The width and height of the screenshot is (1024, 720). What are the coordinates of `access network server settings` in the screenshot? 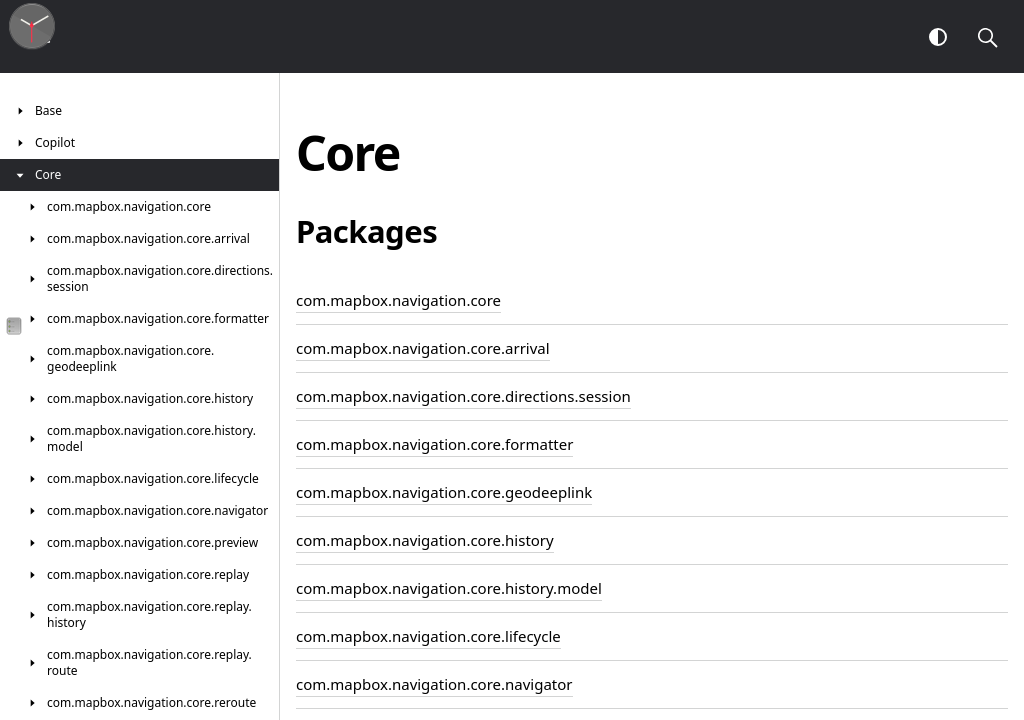 It's located at (14, 326).